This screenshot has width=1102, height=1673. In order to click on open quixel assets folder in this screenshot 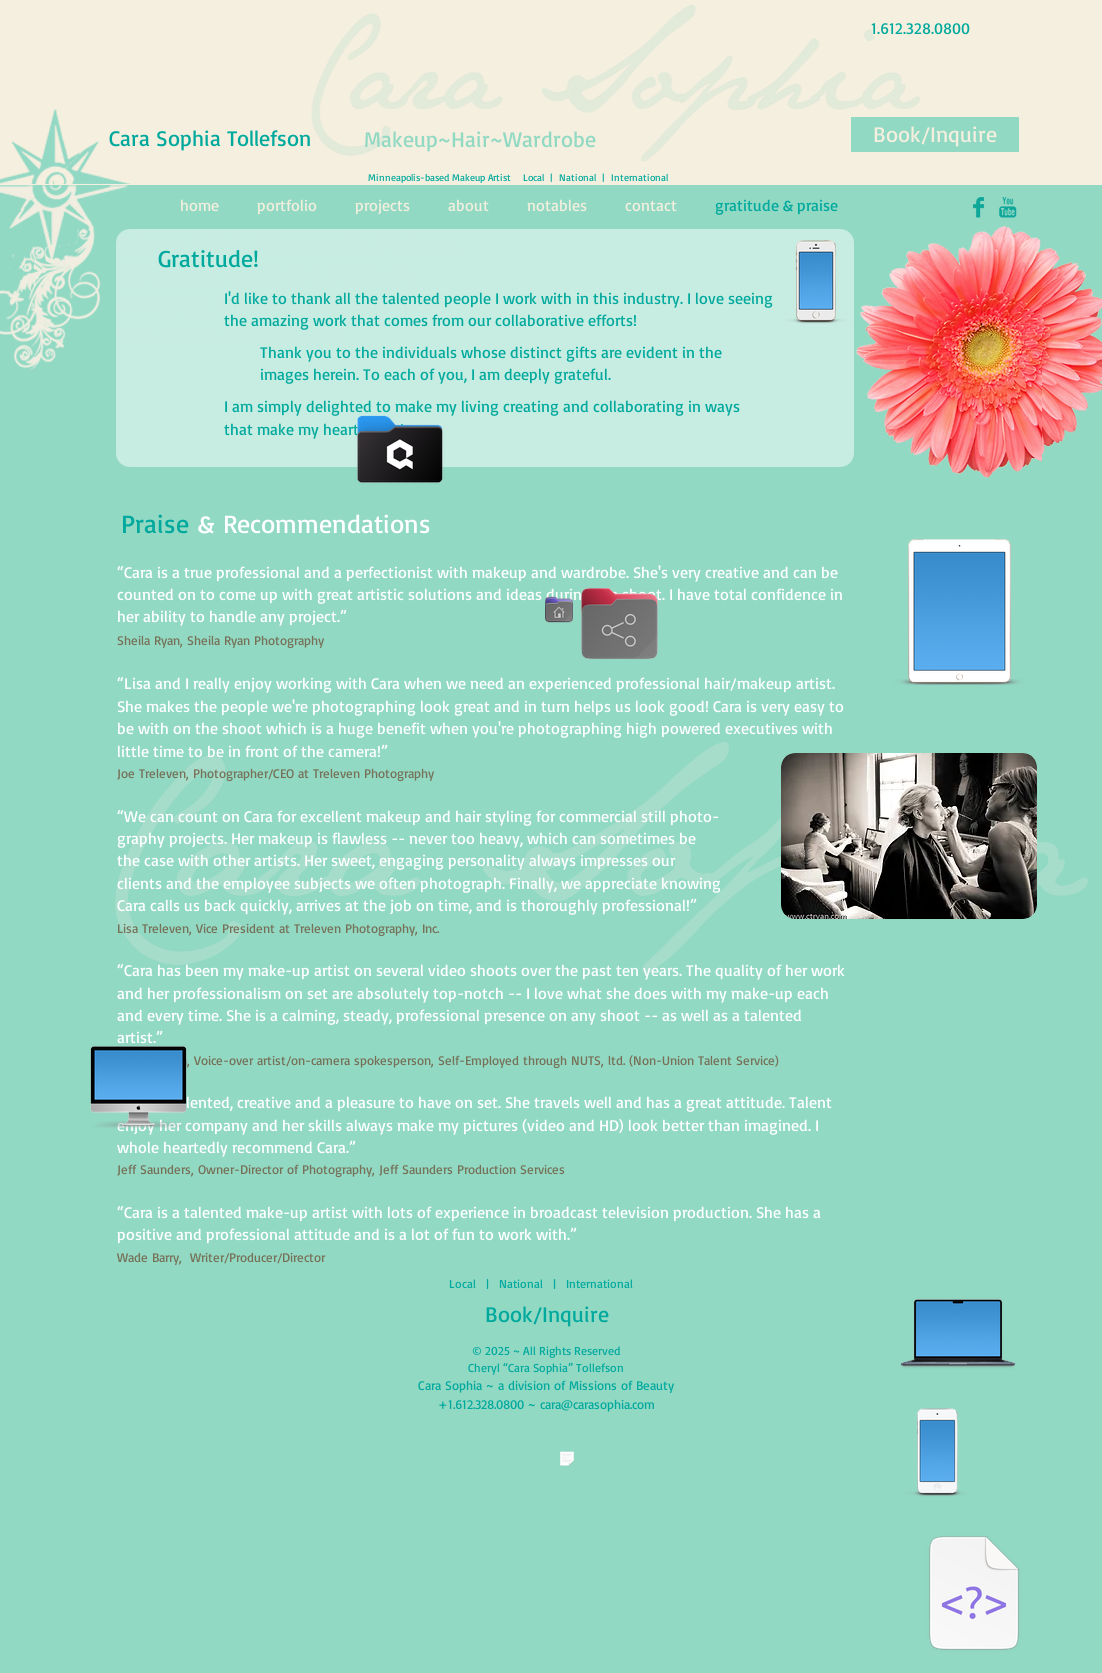, I will do `click(399, 451)`.